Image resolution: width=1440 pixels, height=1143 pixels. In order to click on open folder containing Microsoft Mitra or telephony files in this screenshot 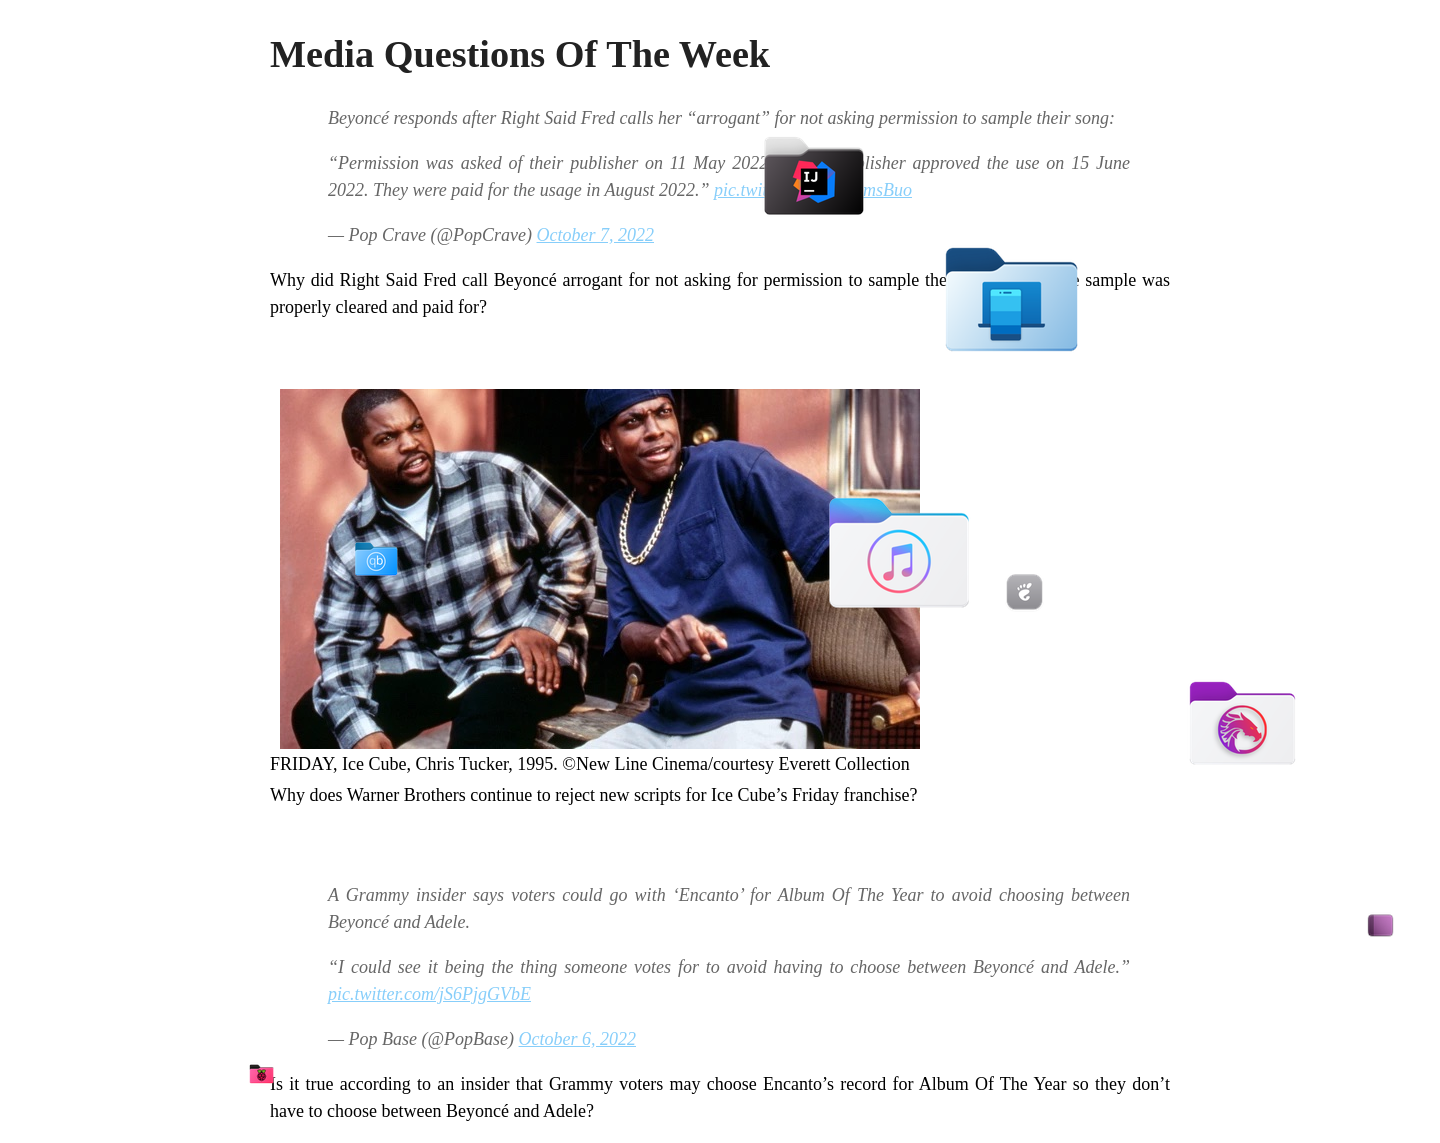, I will do `click(1011, 303)`.